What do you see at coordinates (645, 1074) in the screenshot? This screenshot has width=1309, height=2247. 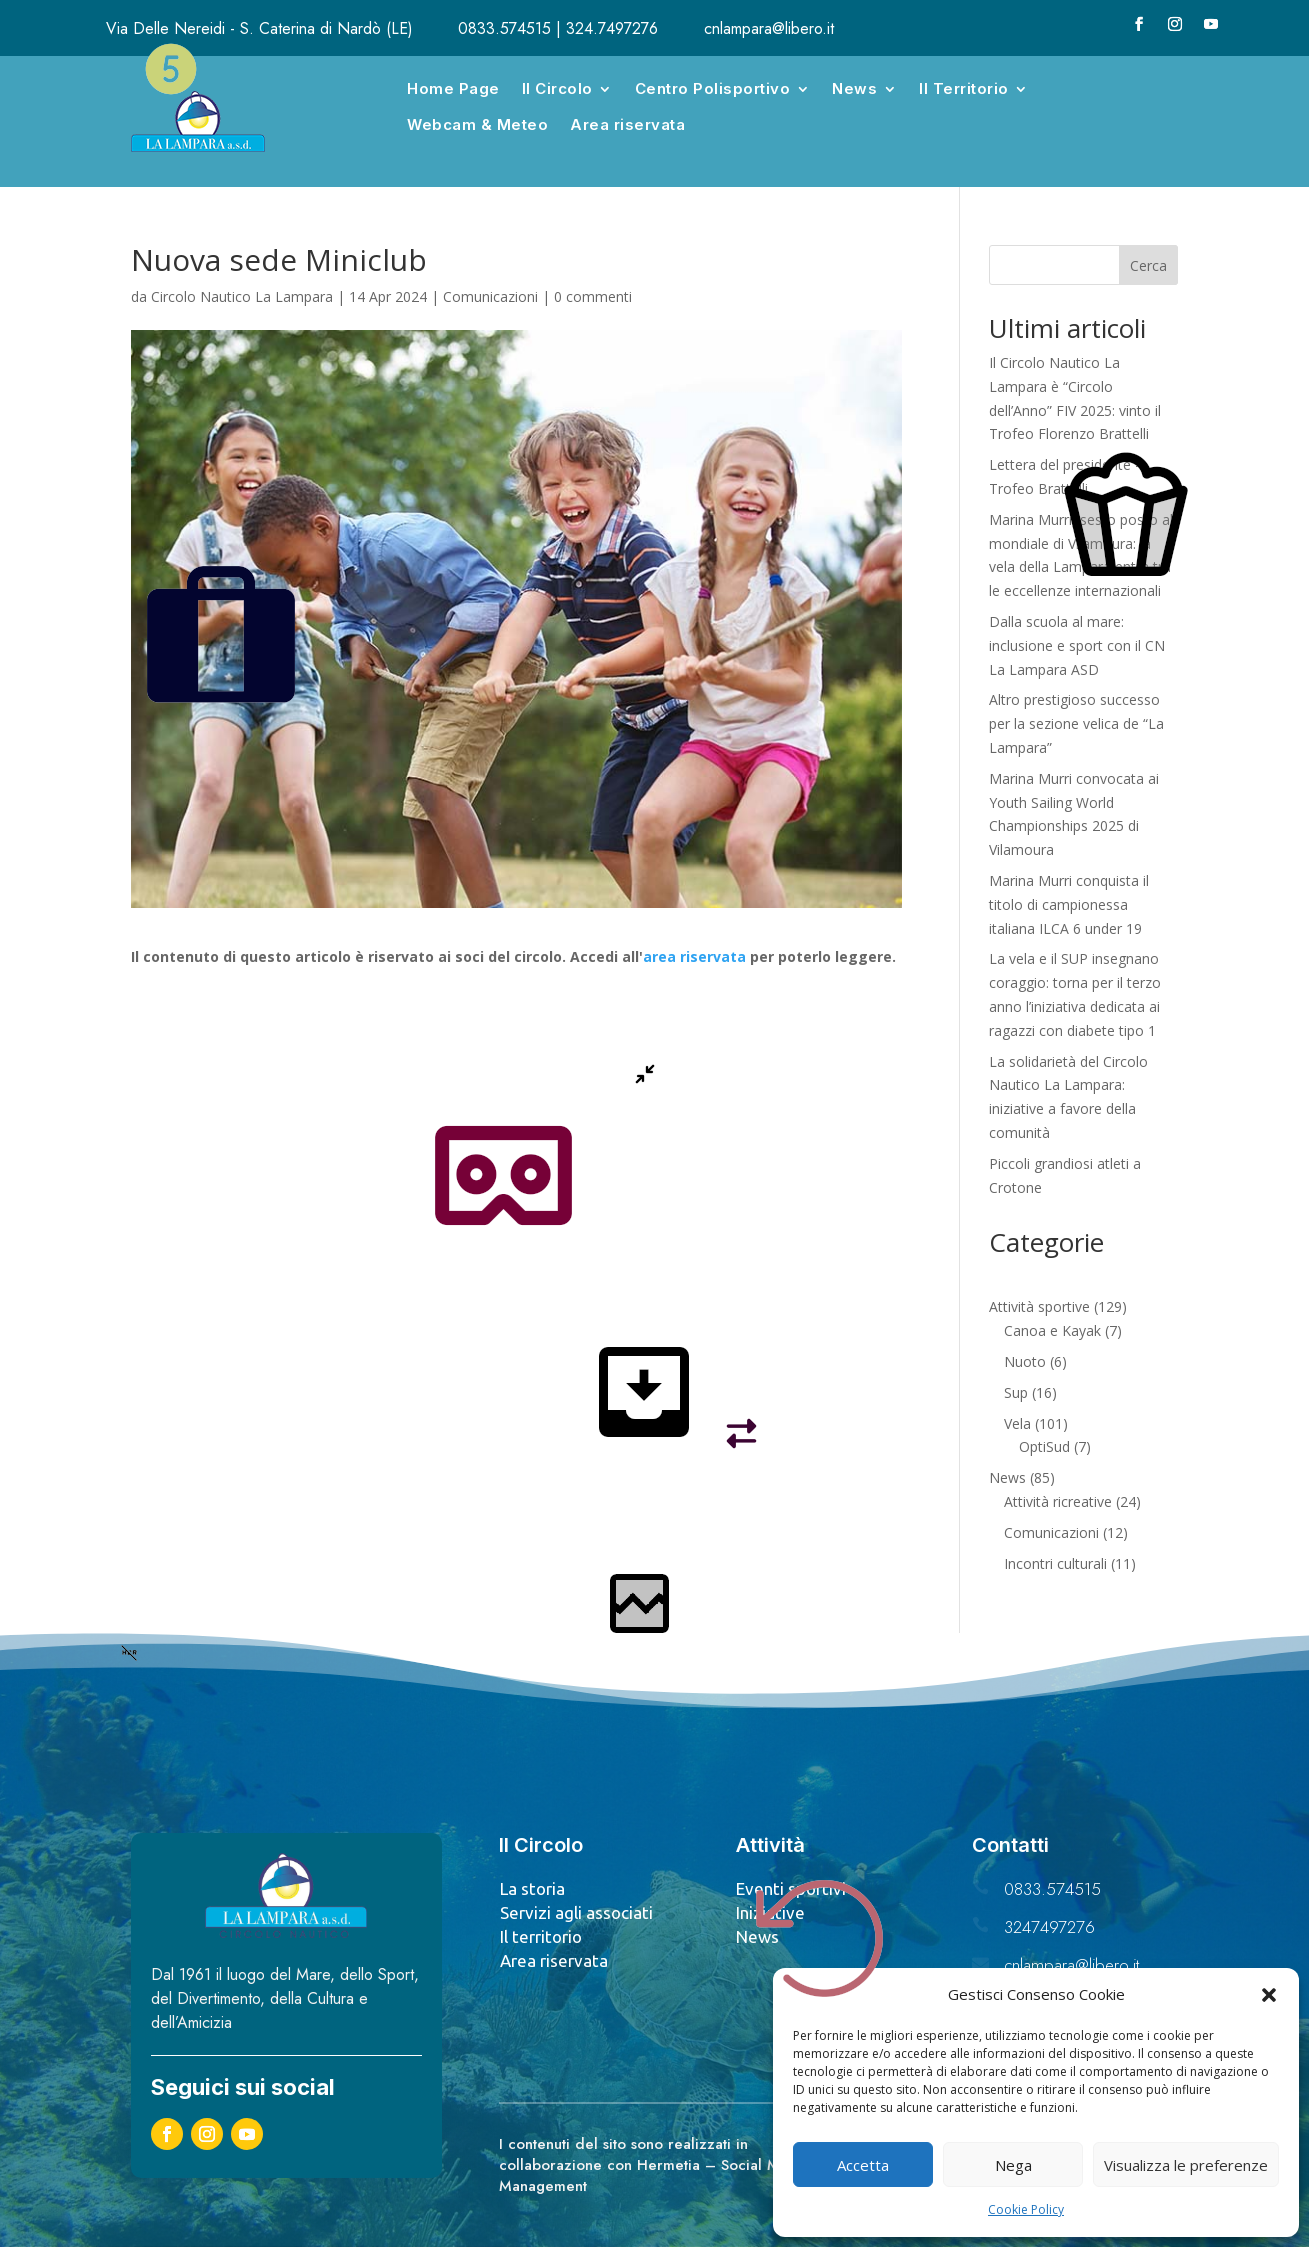 I see `minimize or collapse window` at bounding box center [645, 1074].